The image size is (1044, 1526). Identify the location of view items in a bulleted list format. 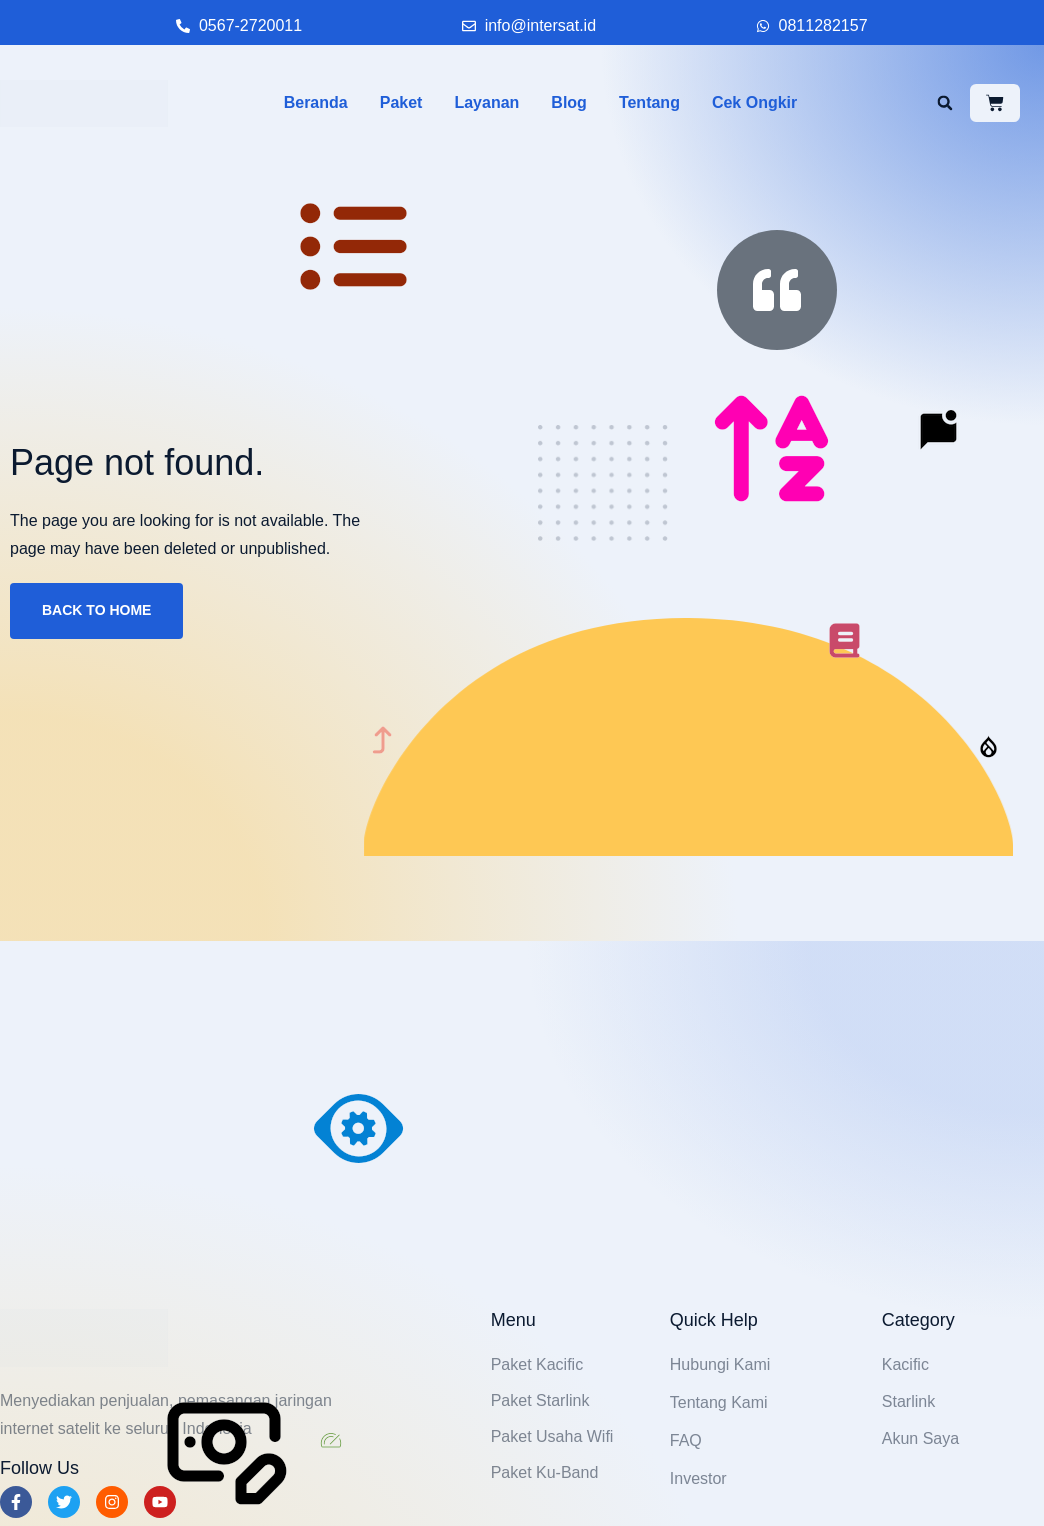
(353, 246).